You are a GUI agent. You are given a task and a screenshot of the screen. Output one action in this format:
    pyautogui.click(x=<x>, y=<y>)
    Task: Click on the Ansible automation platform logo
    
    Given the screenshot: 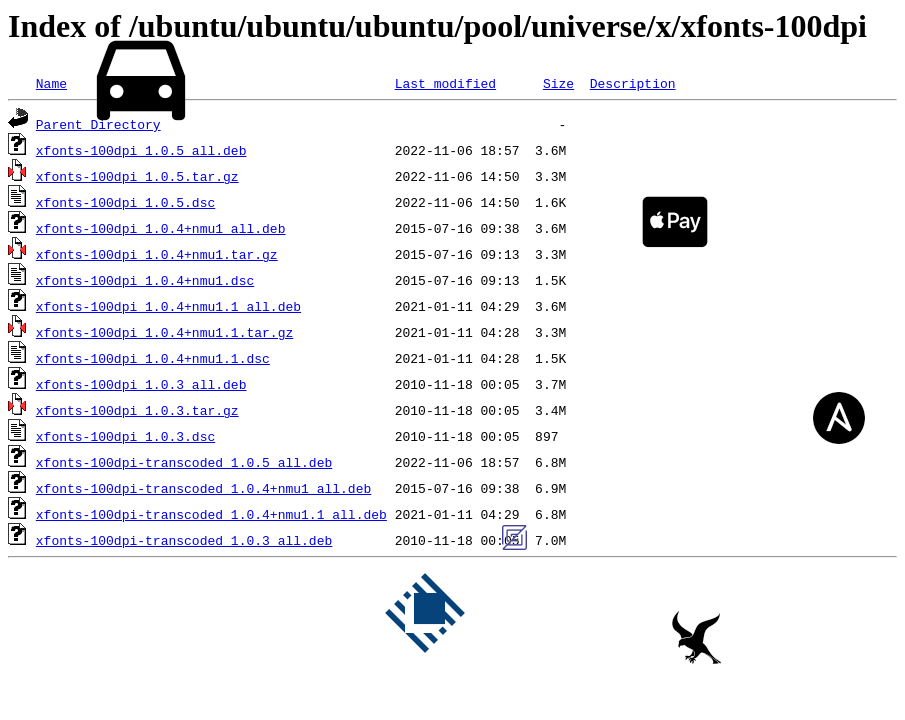 What is the action you would take?
    pyautogui.click(x=839, y=418)
    